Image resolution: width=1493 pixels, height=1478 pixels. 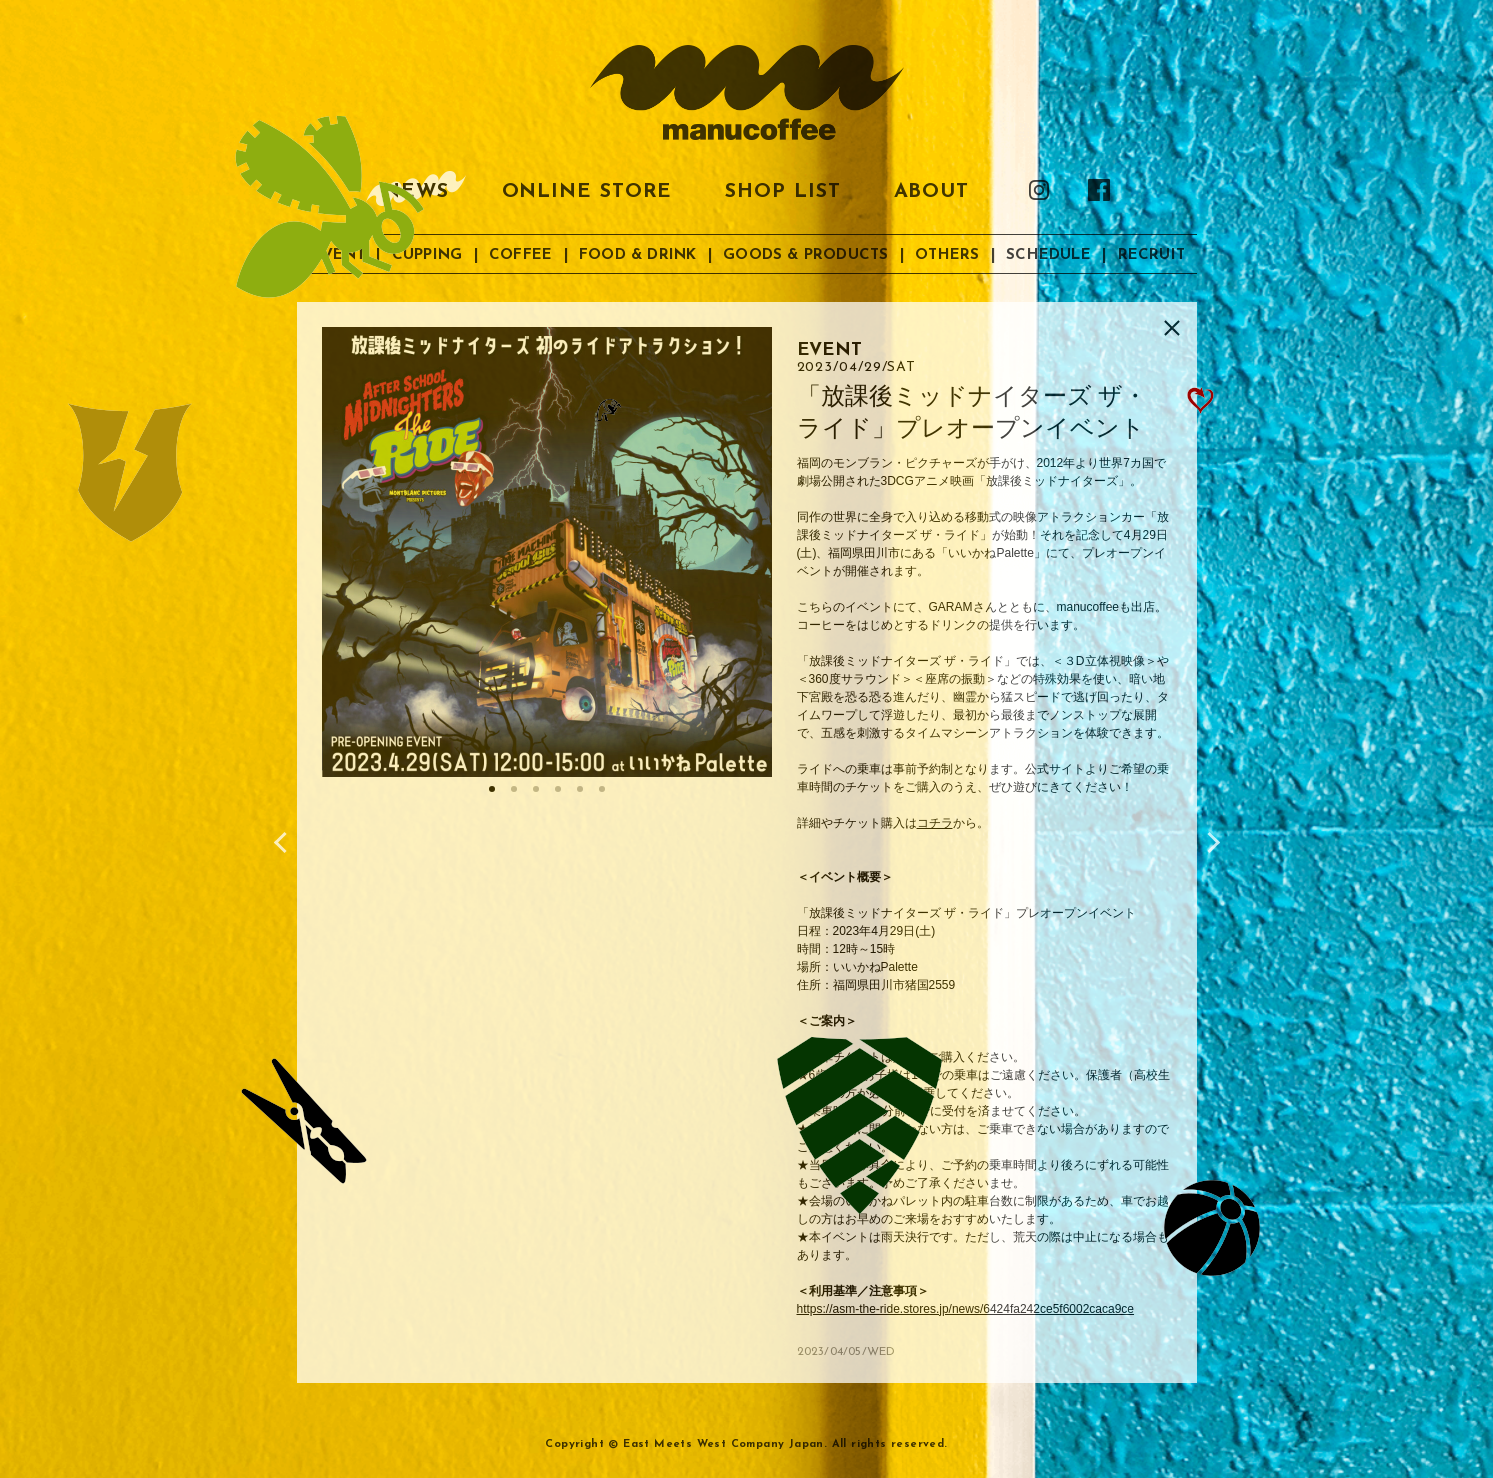 What do you see at coordinates (1200, 400) in the screenshot?
I see `access self-care or wellness features` at bounding box center [1200, 400].